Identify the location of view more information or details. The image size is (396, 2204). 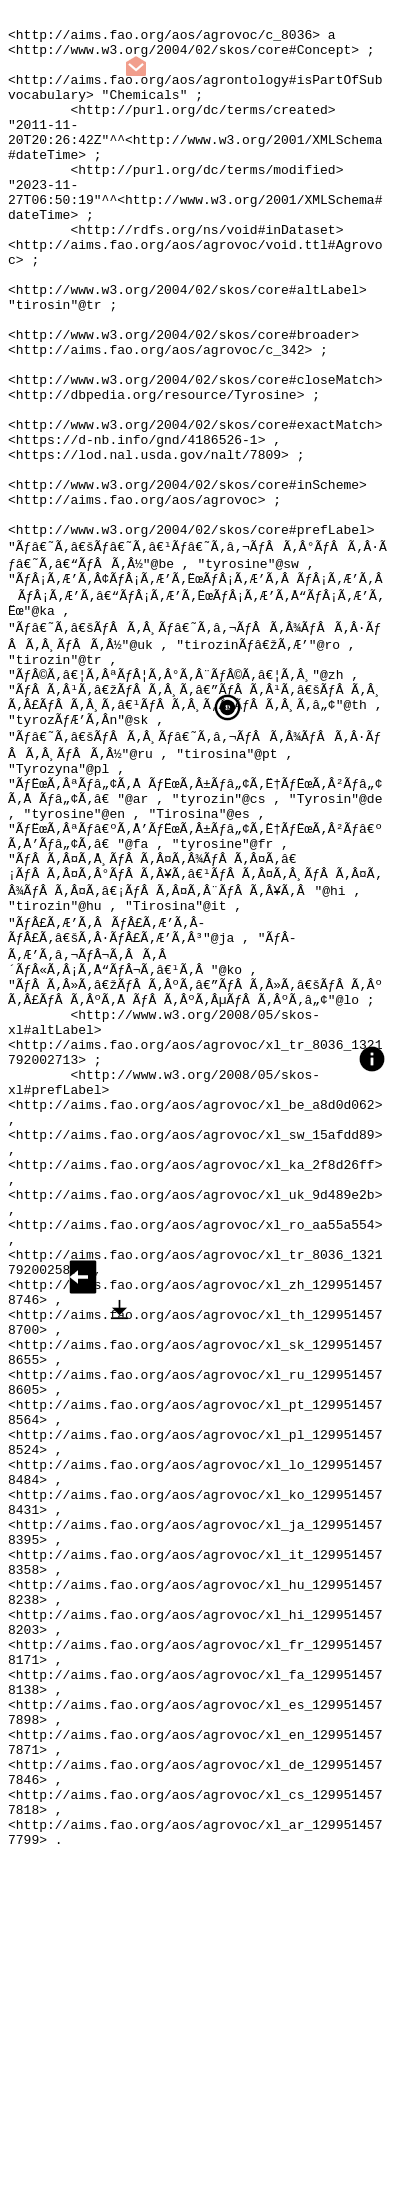
(372, 1059).